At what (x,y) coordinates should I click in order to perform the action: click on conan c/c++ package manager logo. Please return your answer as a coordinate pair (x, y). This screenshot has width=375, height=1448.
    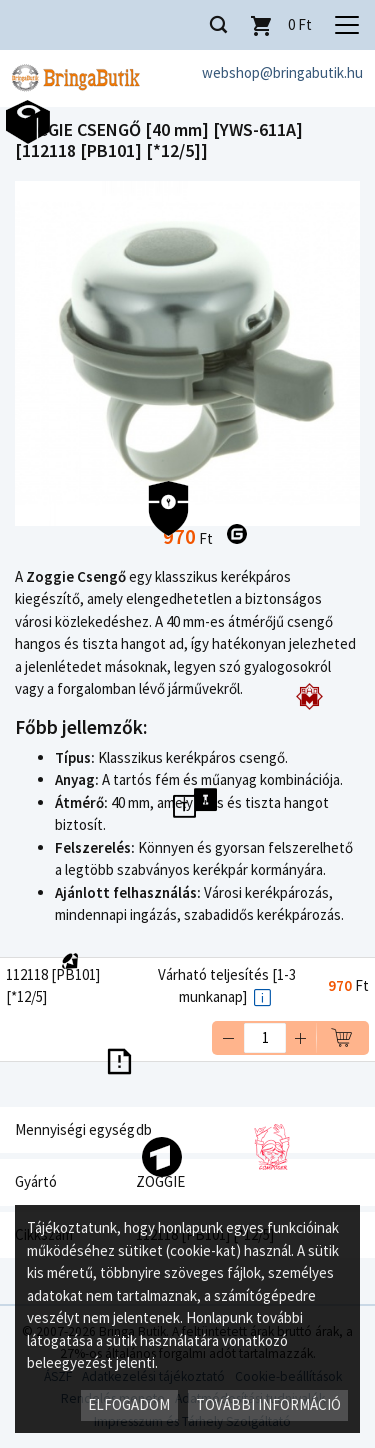
    Looking at the image, I should click on (28, 122).